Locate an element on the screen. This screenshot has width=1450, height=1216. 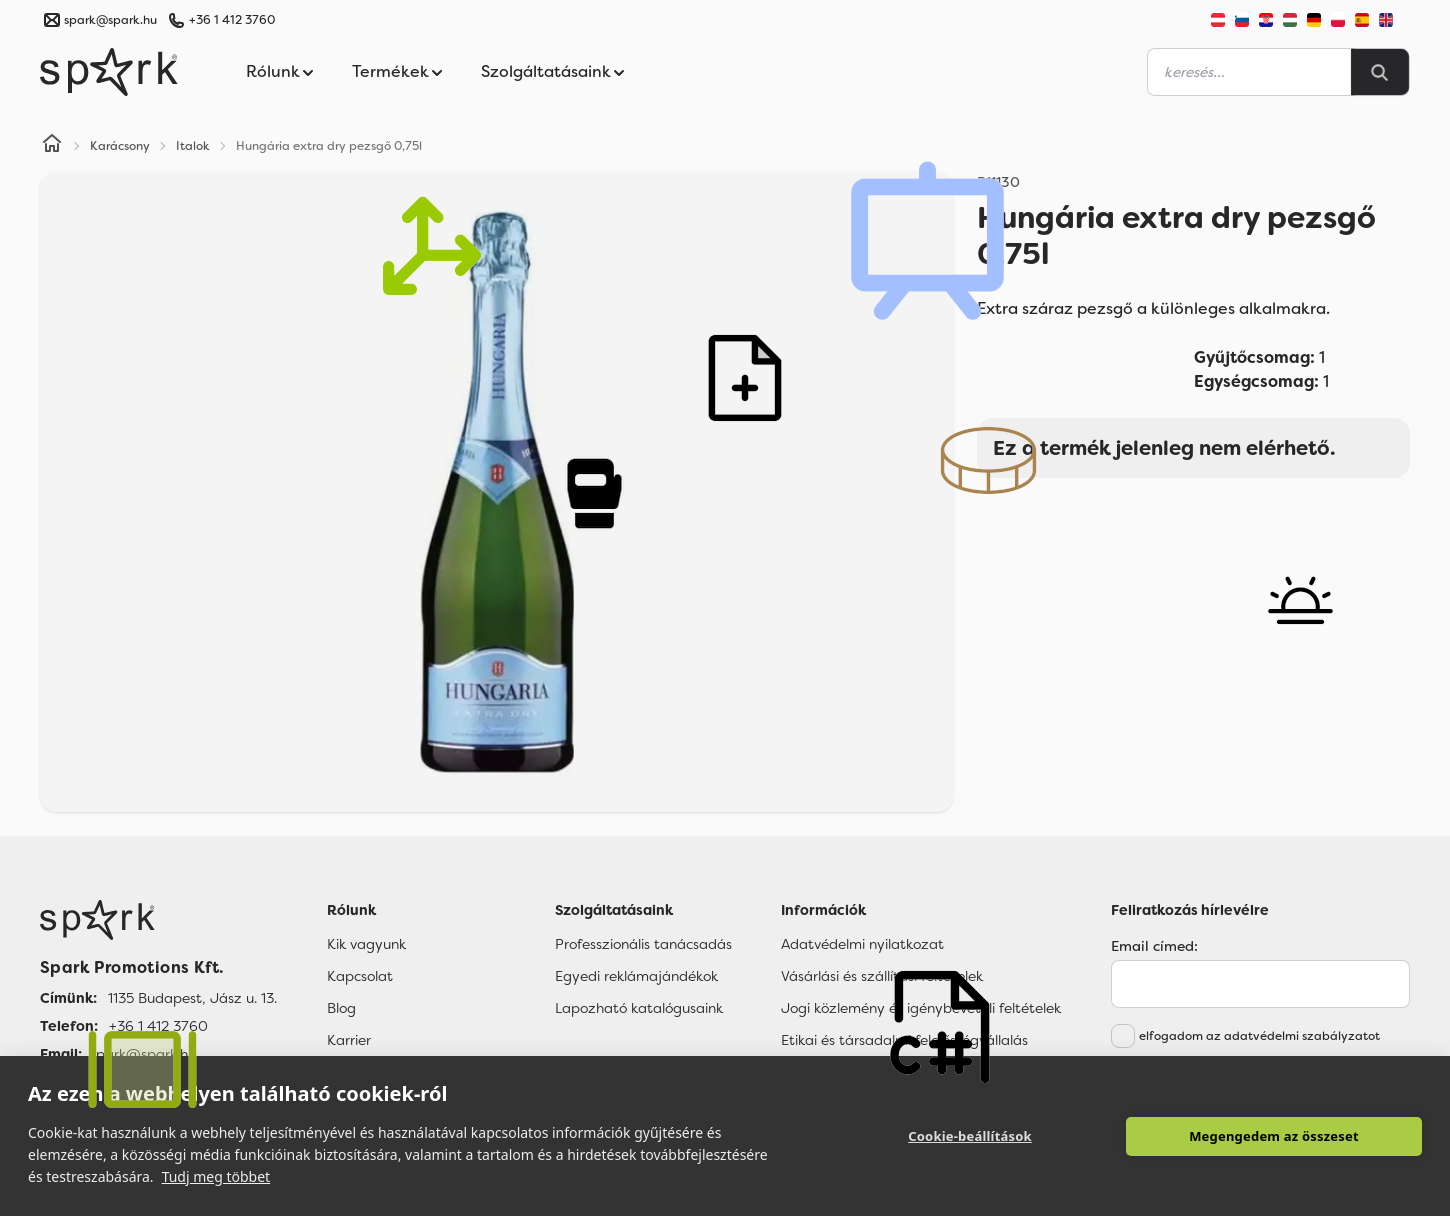
toggle sunrise or sunset display mode is located at coordinates (1300, 602).